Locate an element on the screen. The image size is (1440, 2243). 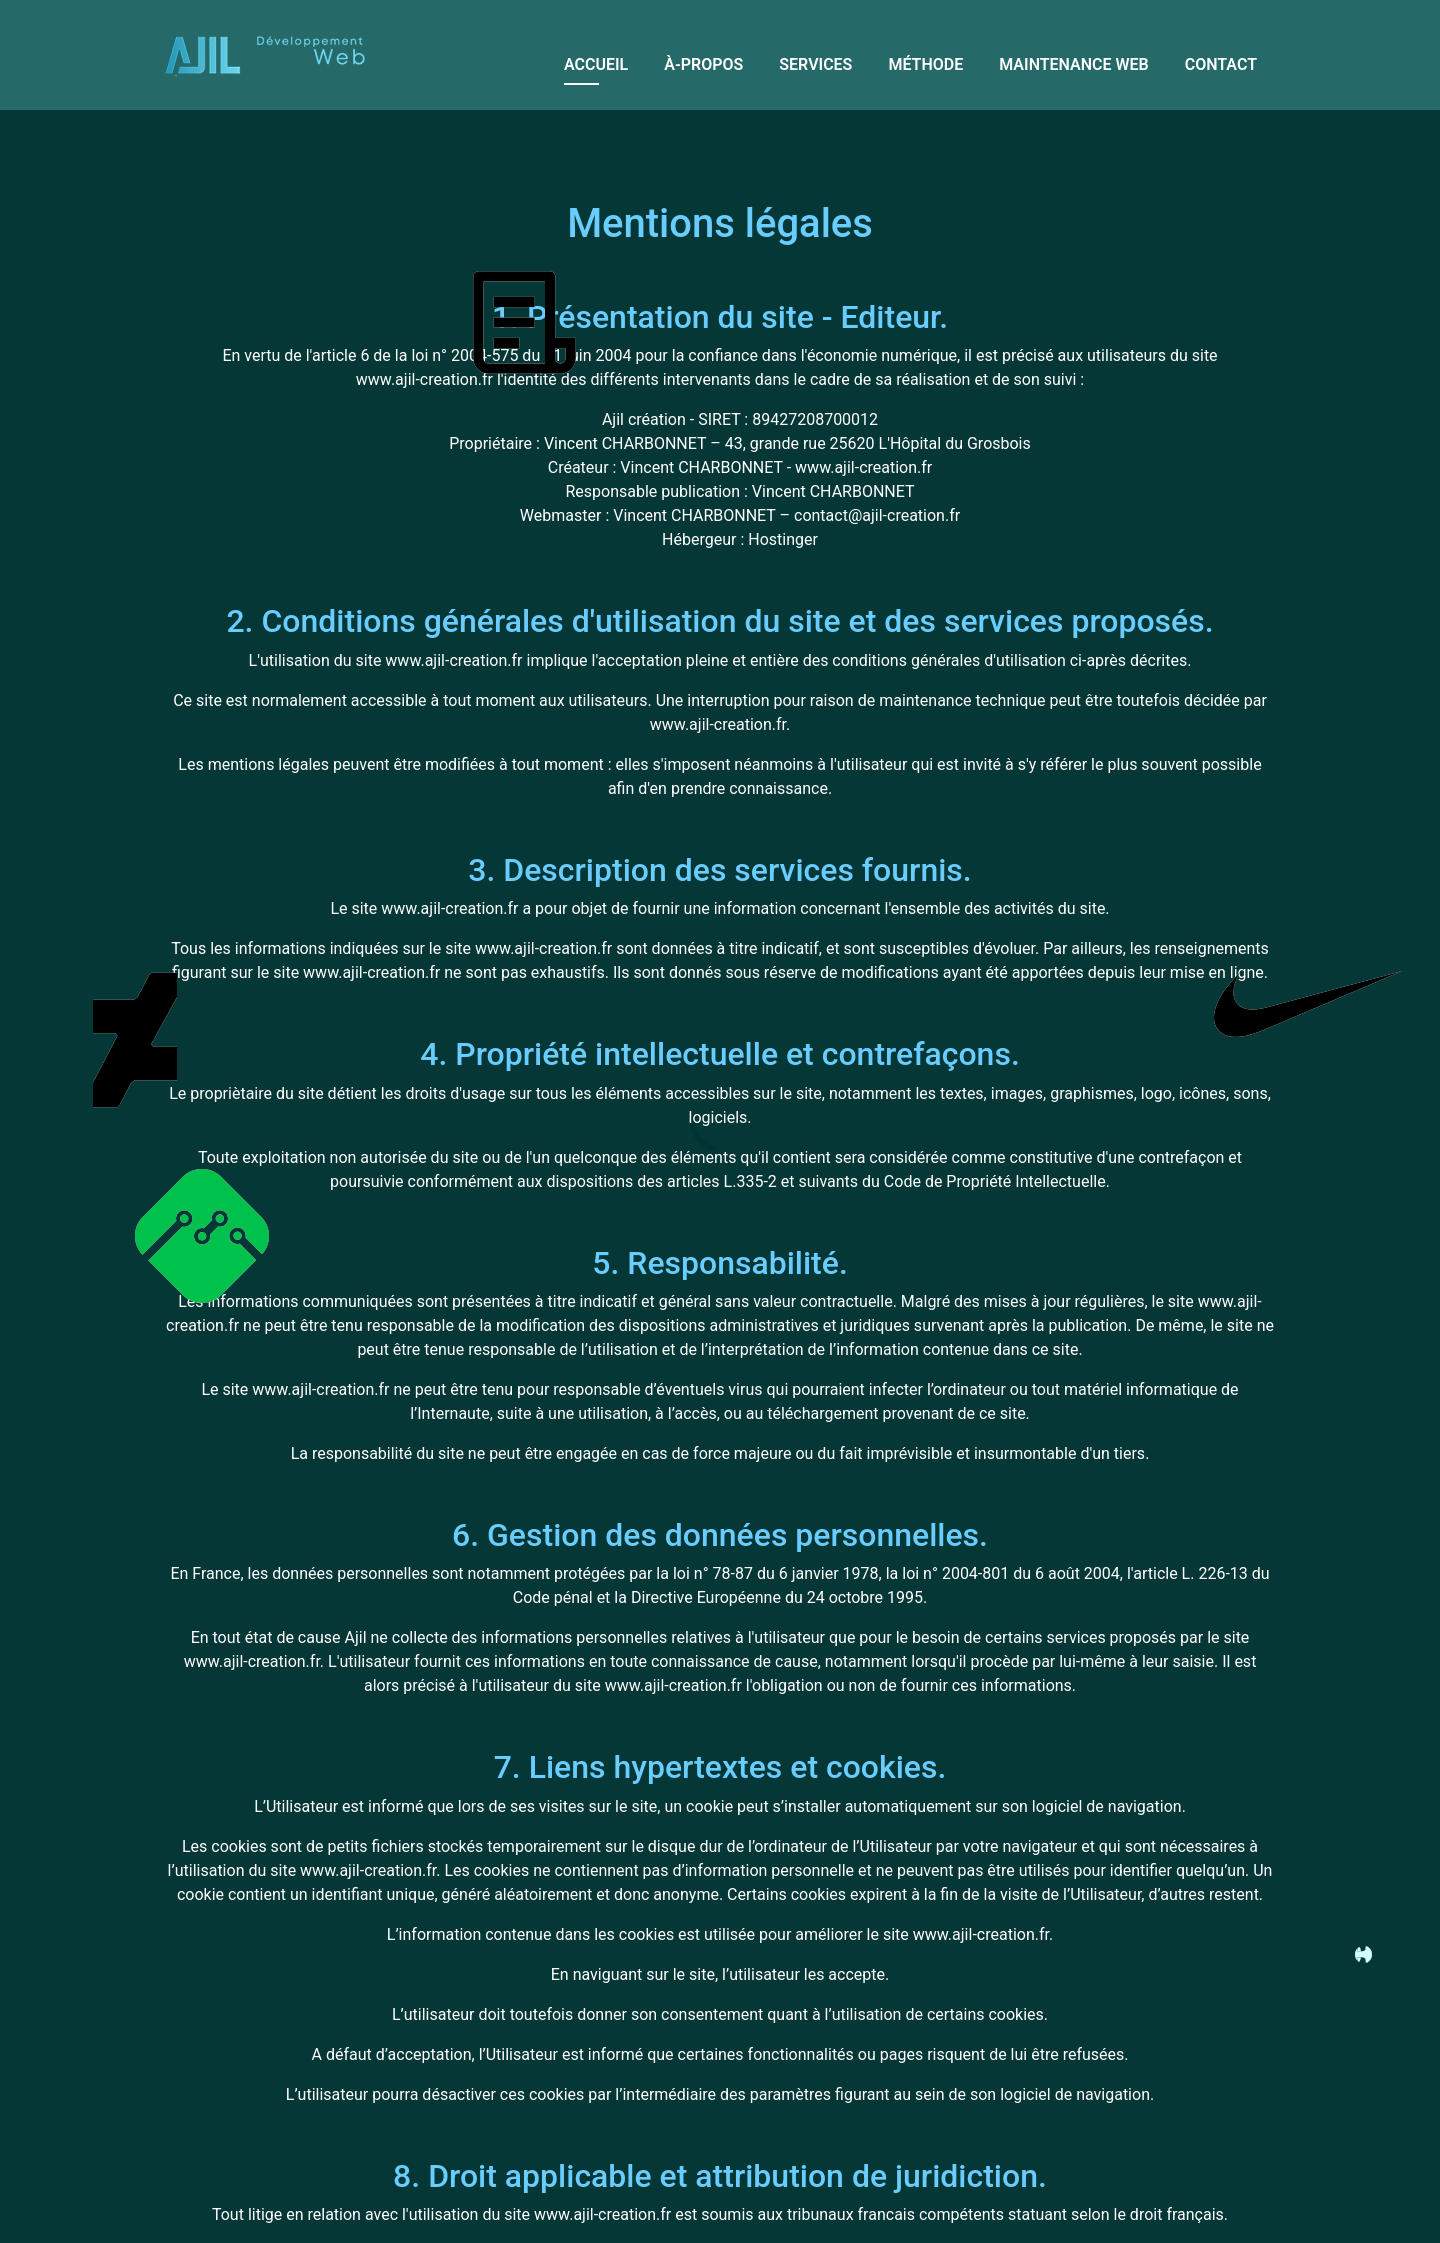
havells brand logo is located at coordinates (1363, 1954).